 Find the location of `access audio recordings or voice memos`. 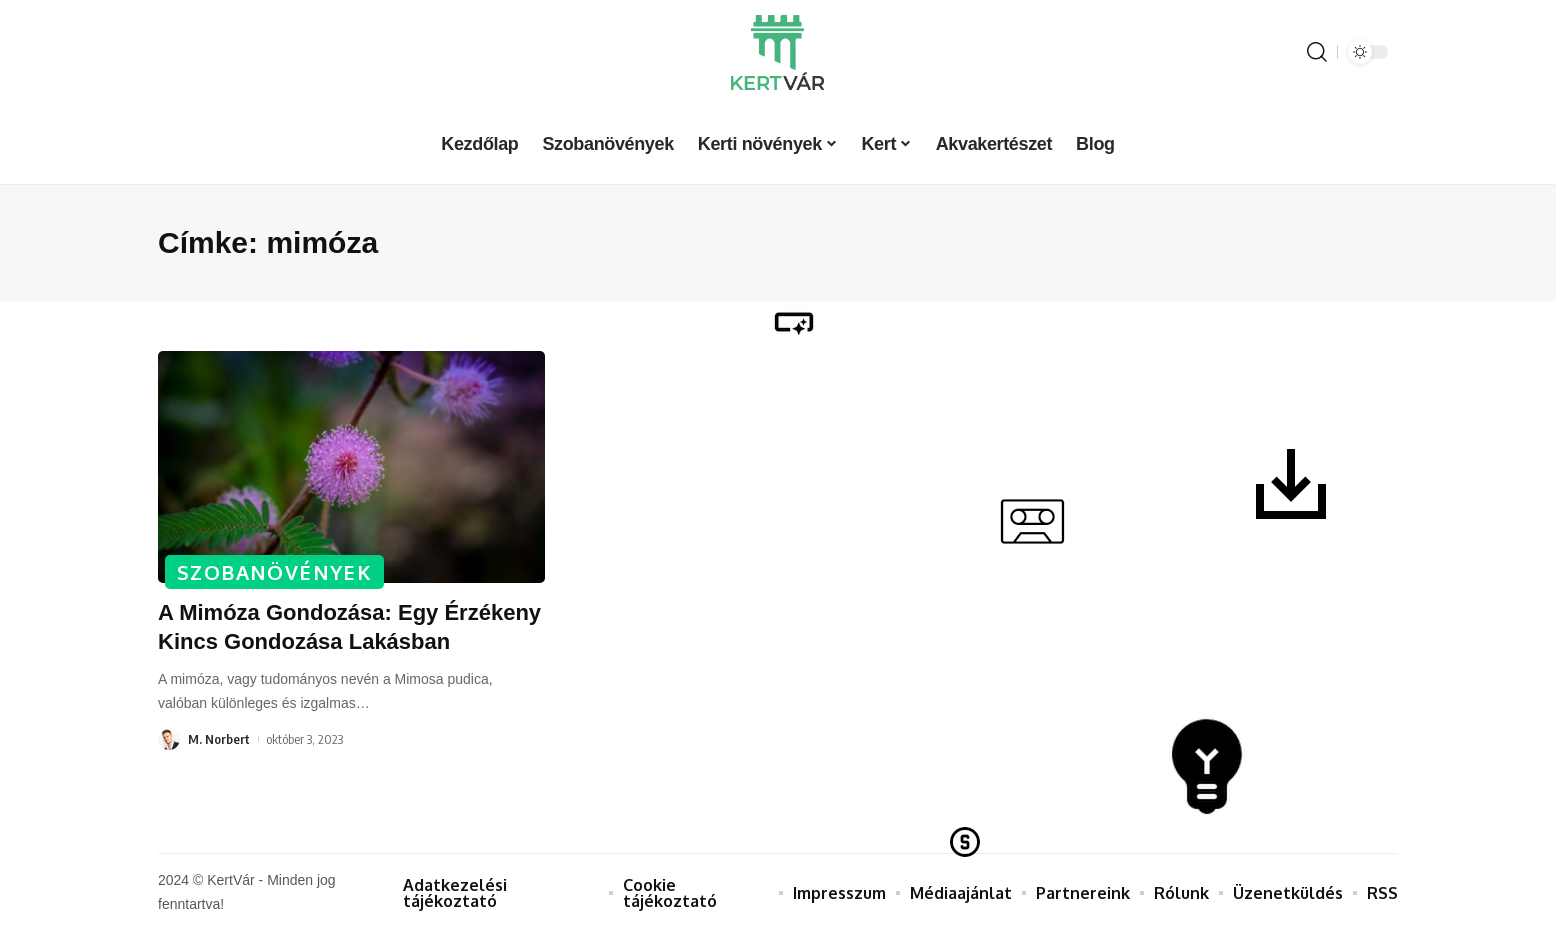

access audio recordings or voice memos is located at coordinates (1032, 521).